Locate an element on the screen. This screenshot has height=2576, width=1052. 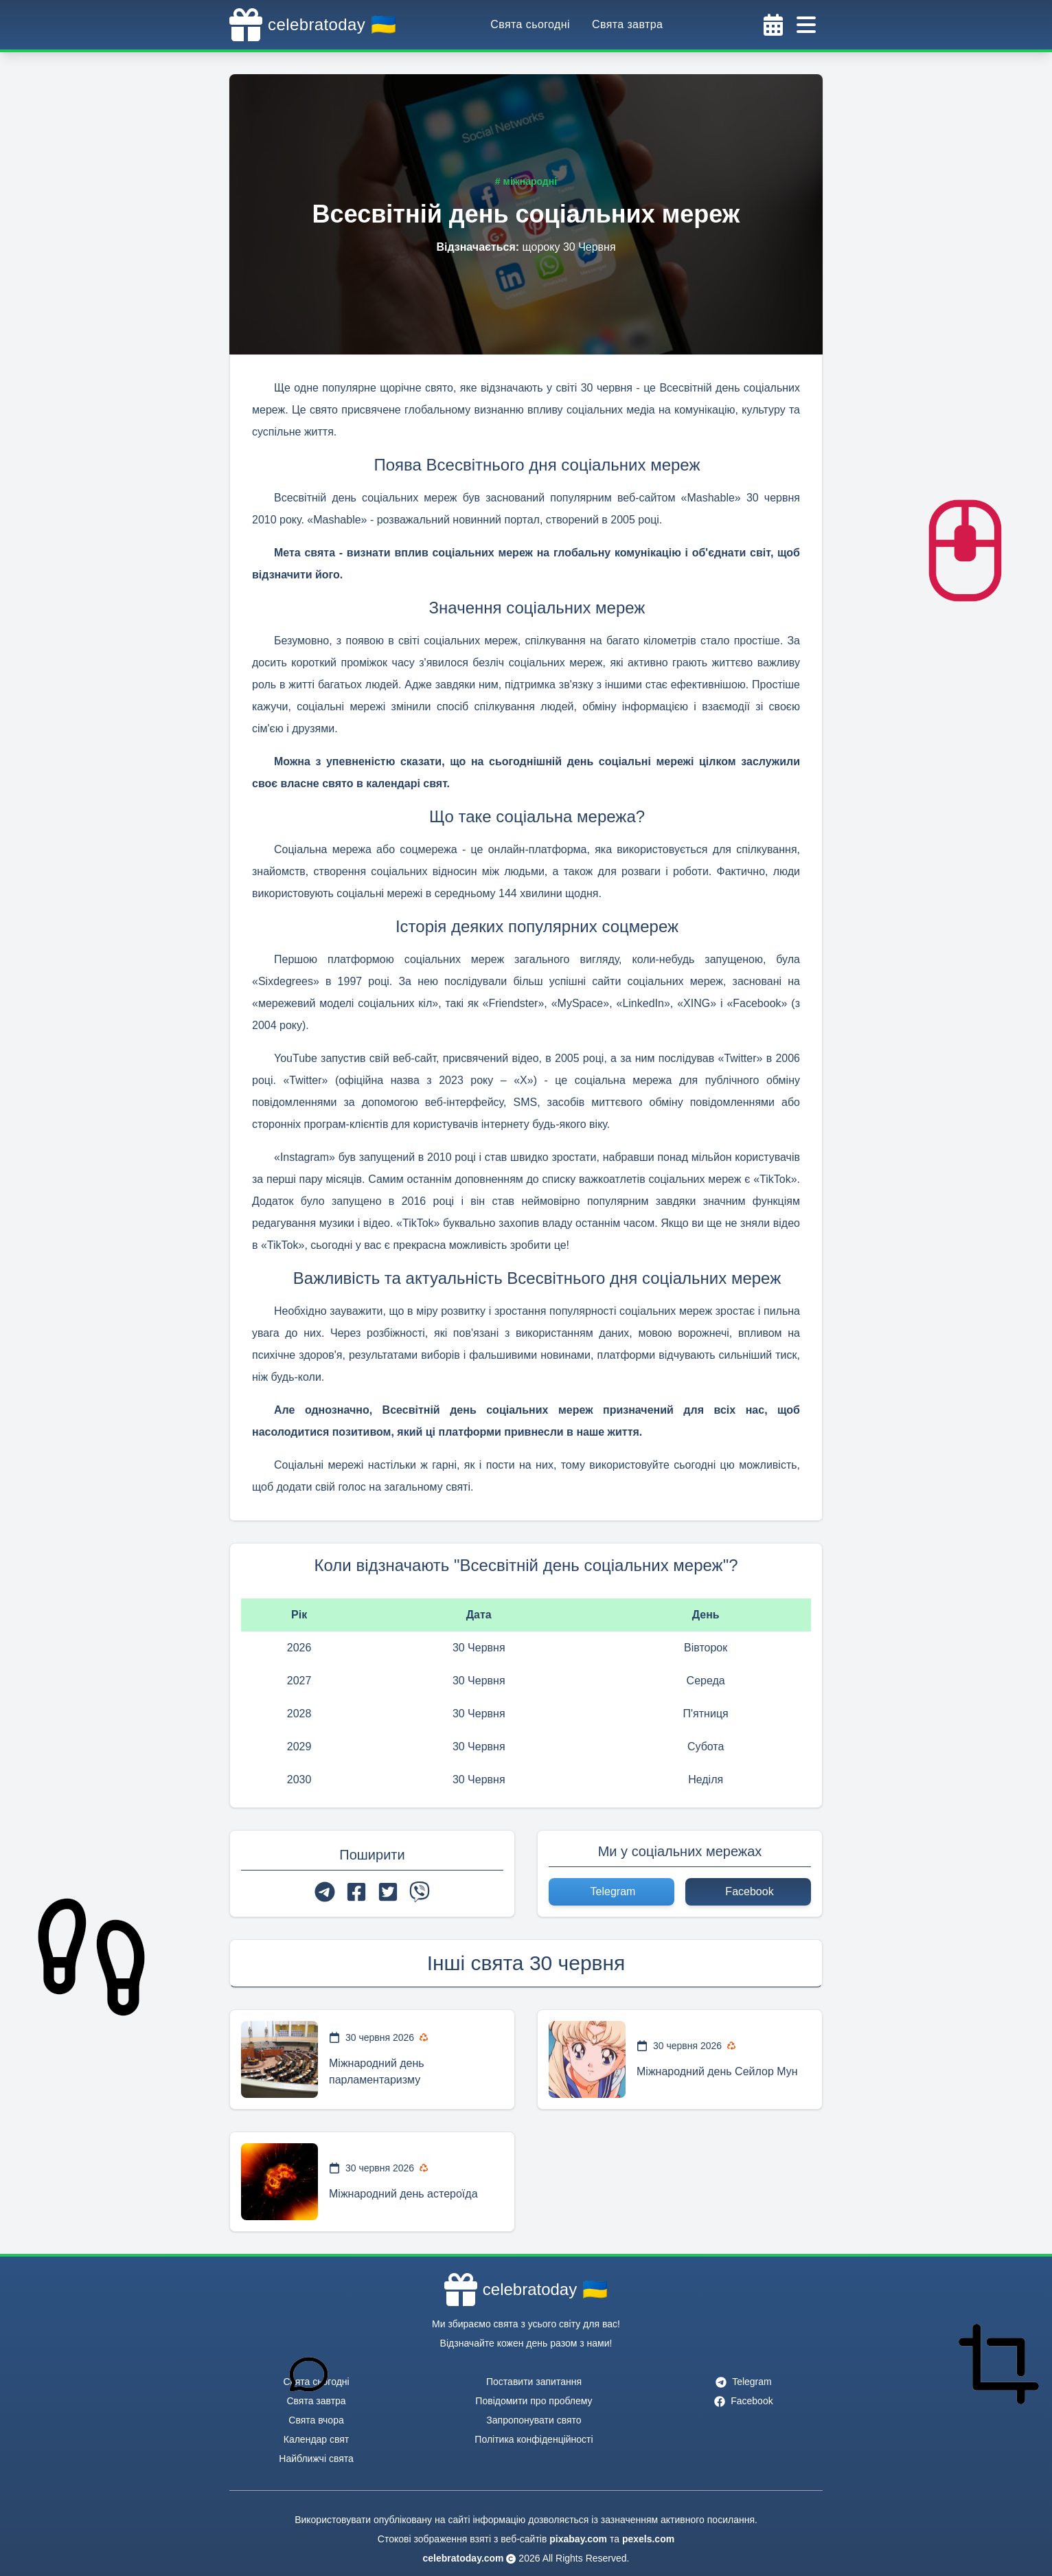
open messaging or chat is located at coordinates (308, 2374).